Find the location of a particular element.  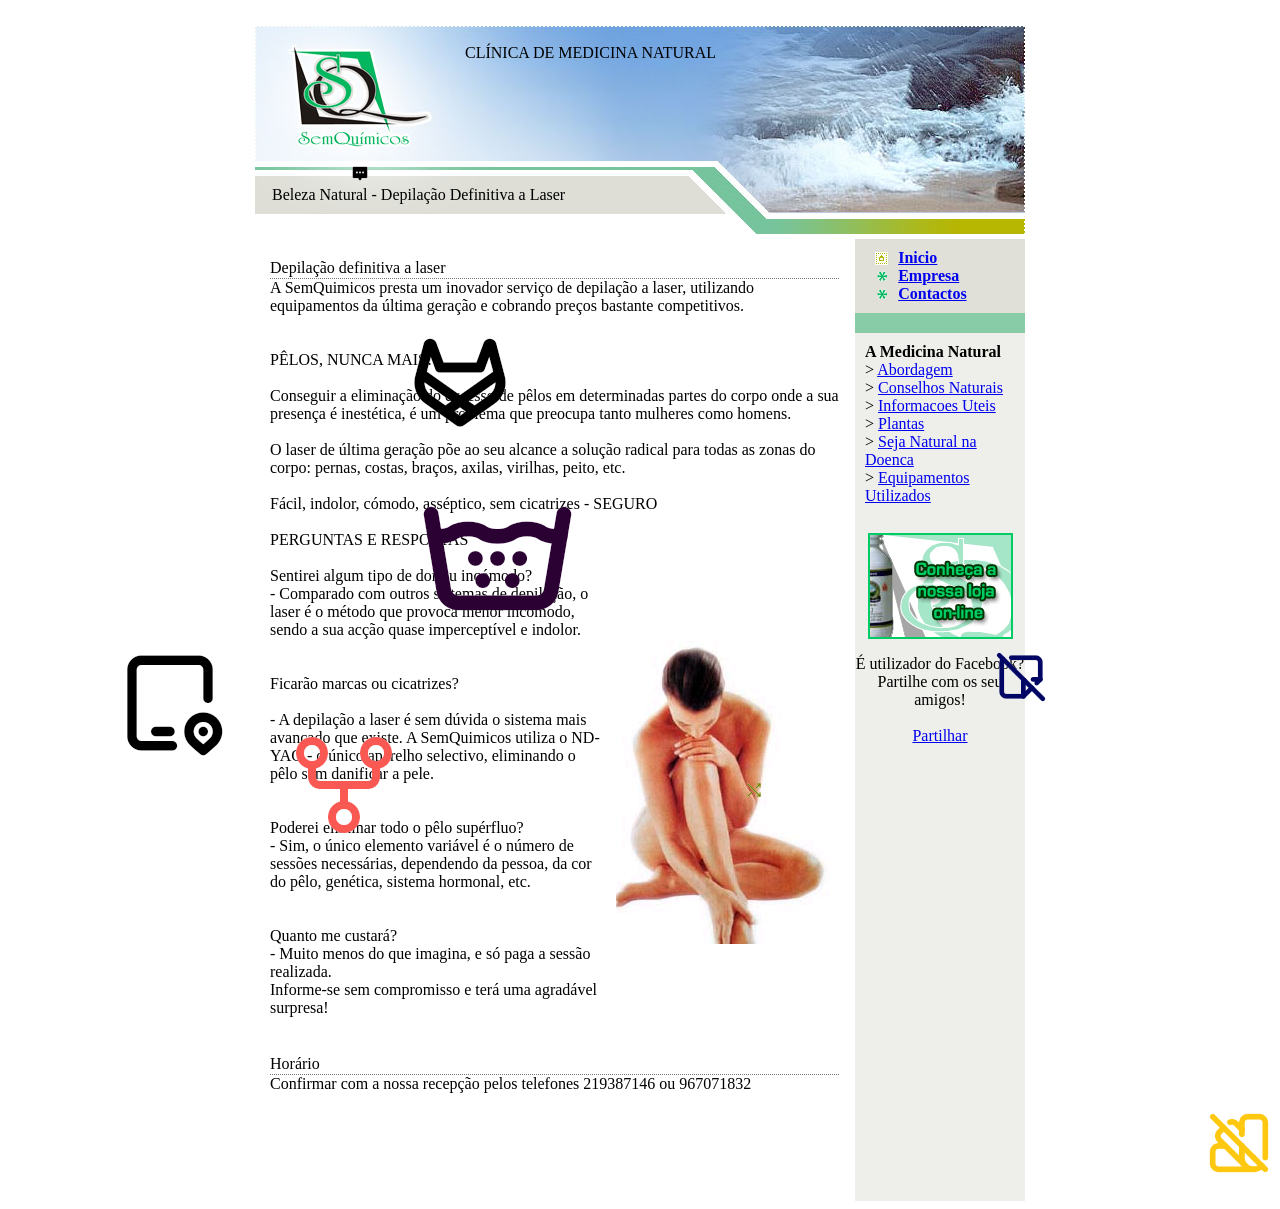

open GitLab repository is located at coordinates (460, 381).